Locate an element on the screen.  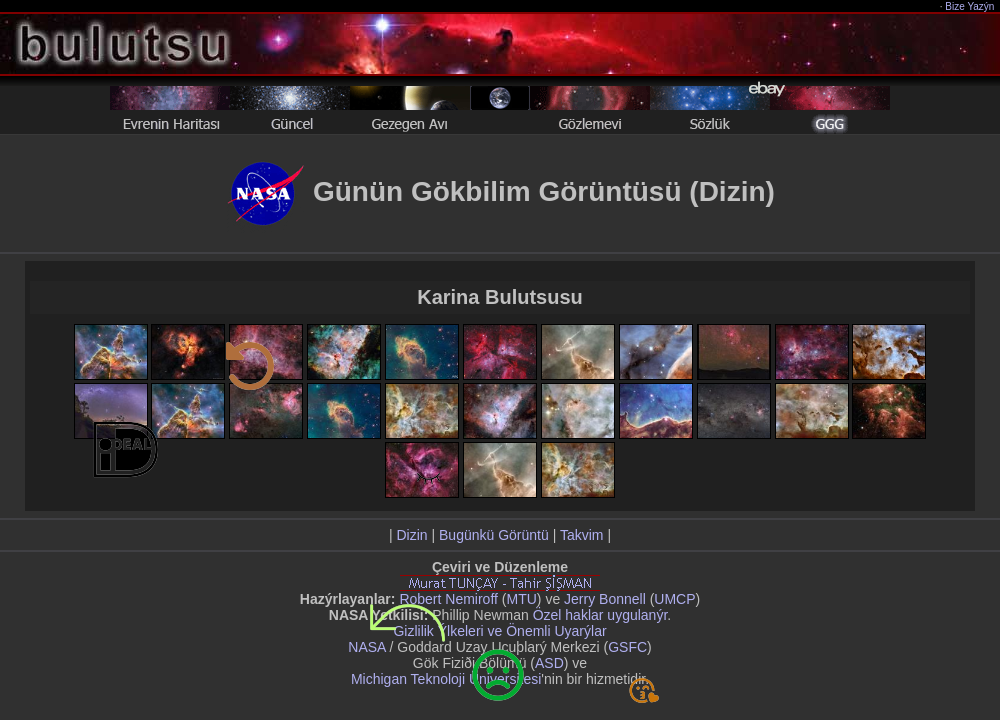
hide password or sensitive content is located at coordinates (428, 476).